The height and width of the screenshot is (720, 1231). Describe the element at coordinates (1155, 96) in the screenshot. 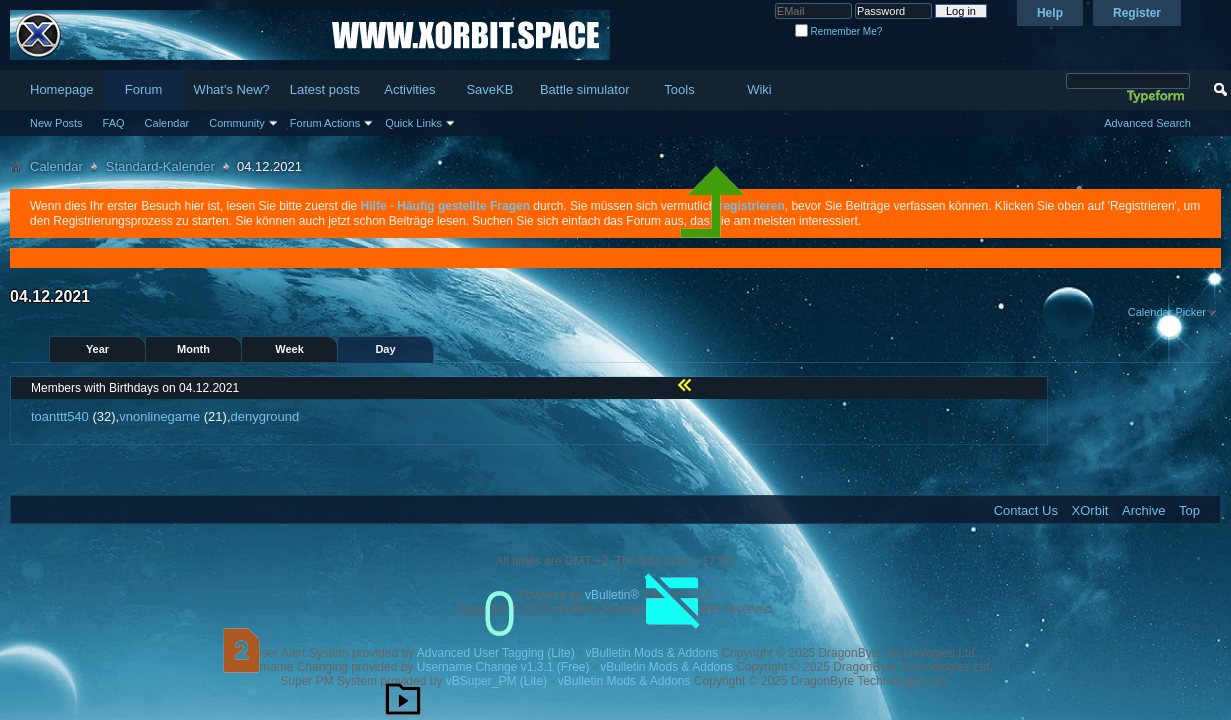

I see `Typeform logo` at that location.